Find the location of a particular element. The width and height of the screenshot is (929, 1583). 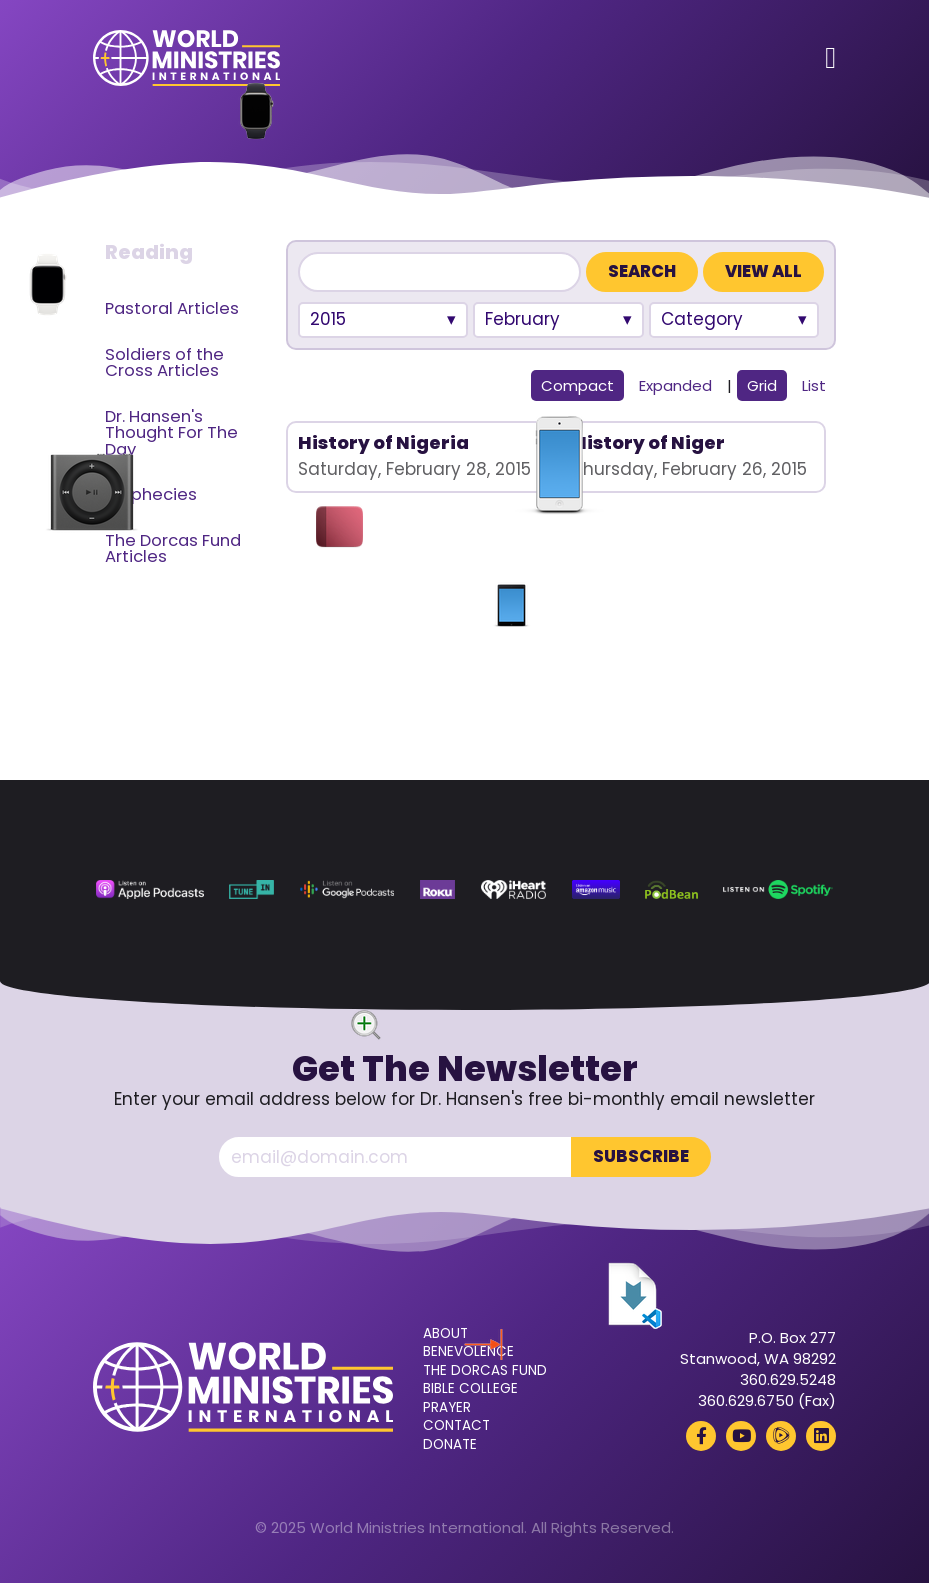

open or preview a markdown file is located at coordinates (632, 1295).